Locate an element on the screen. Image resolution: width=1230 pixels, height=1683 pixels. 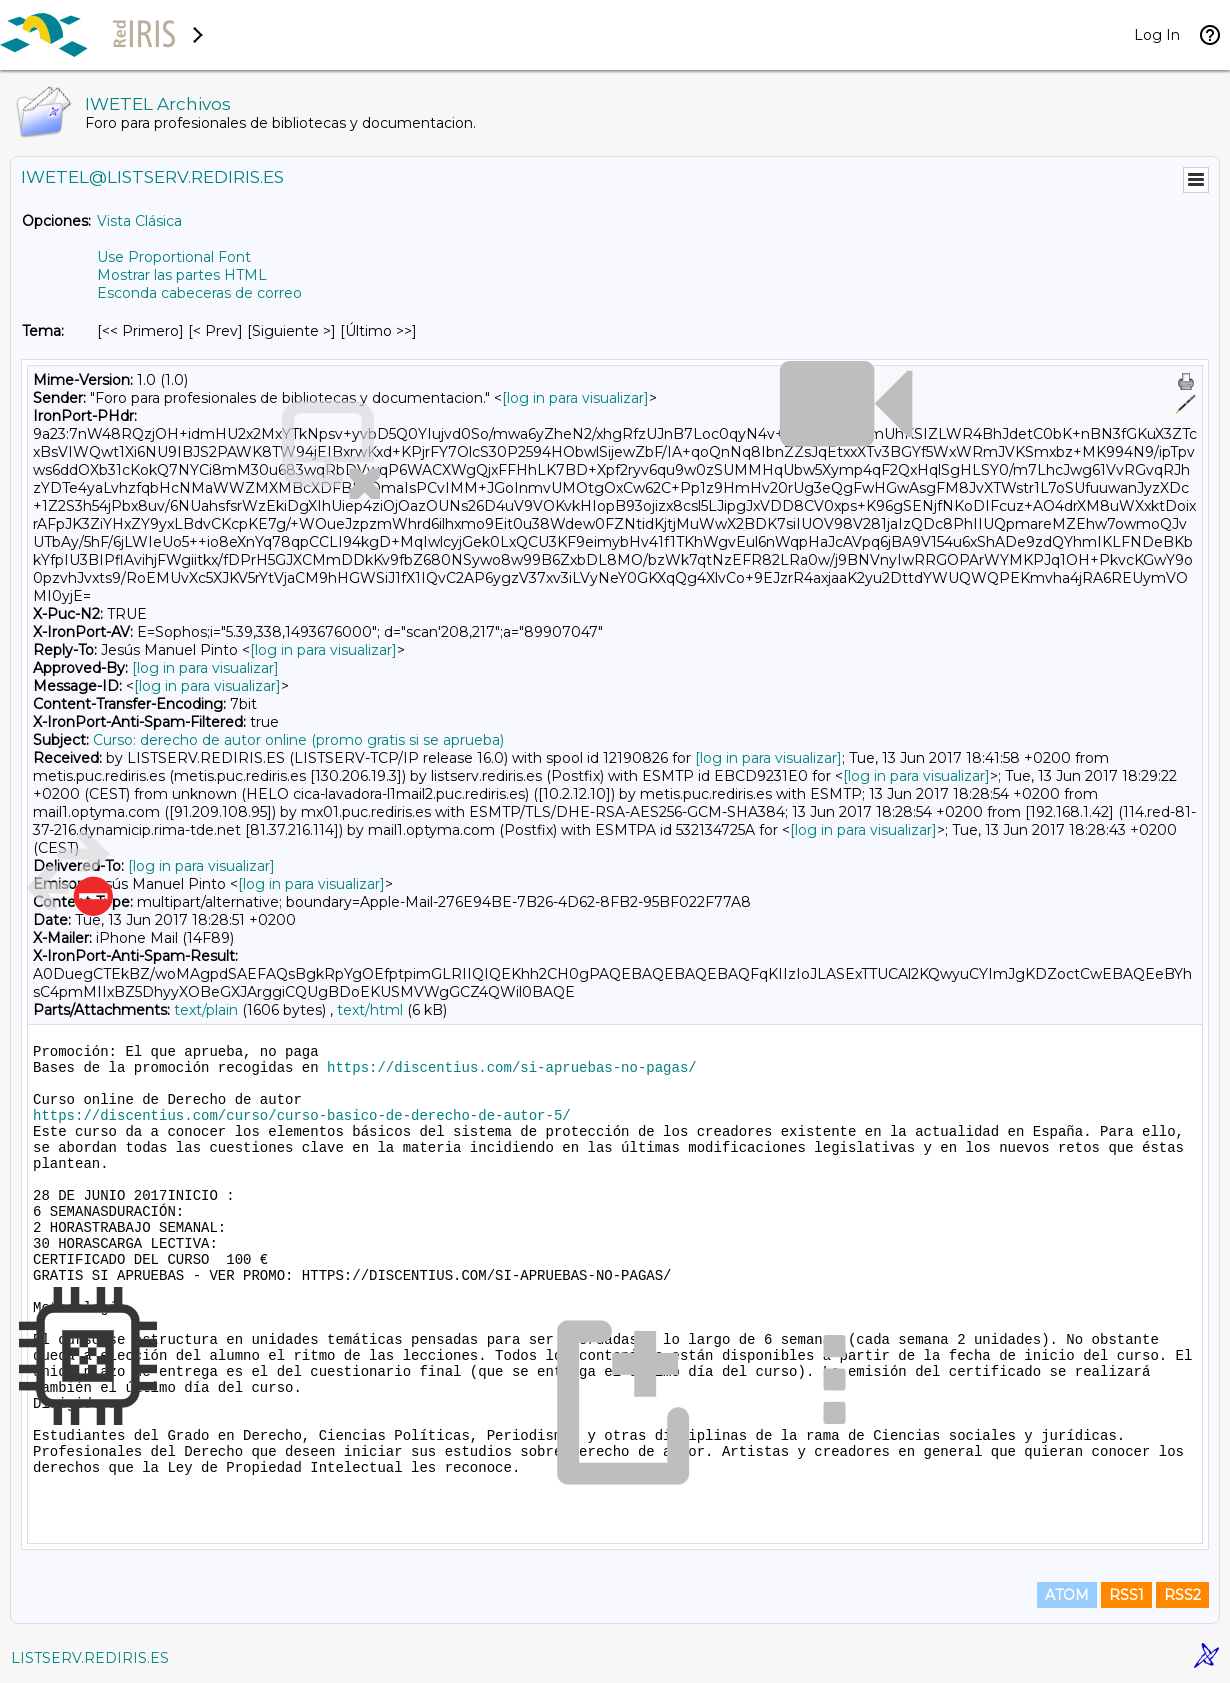
create a new document is located at coordinates (623, 1397).